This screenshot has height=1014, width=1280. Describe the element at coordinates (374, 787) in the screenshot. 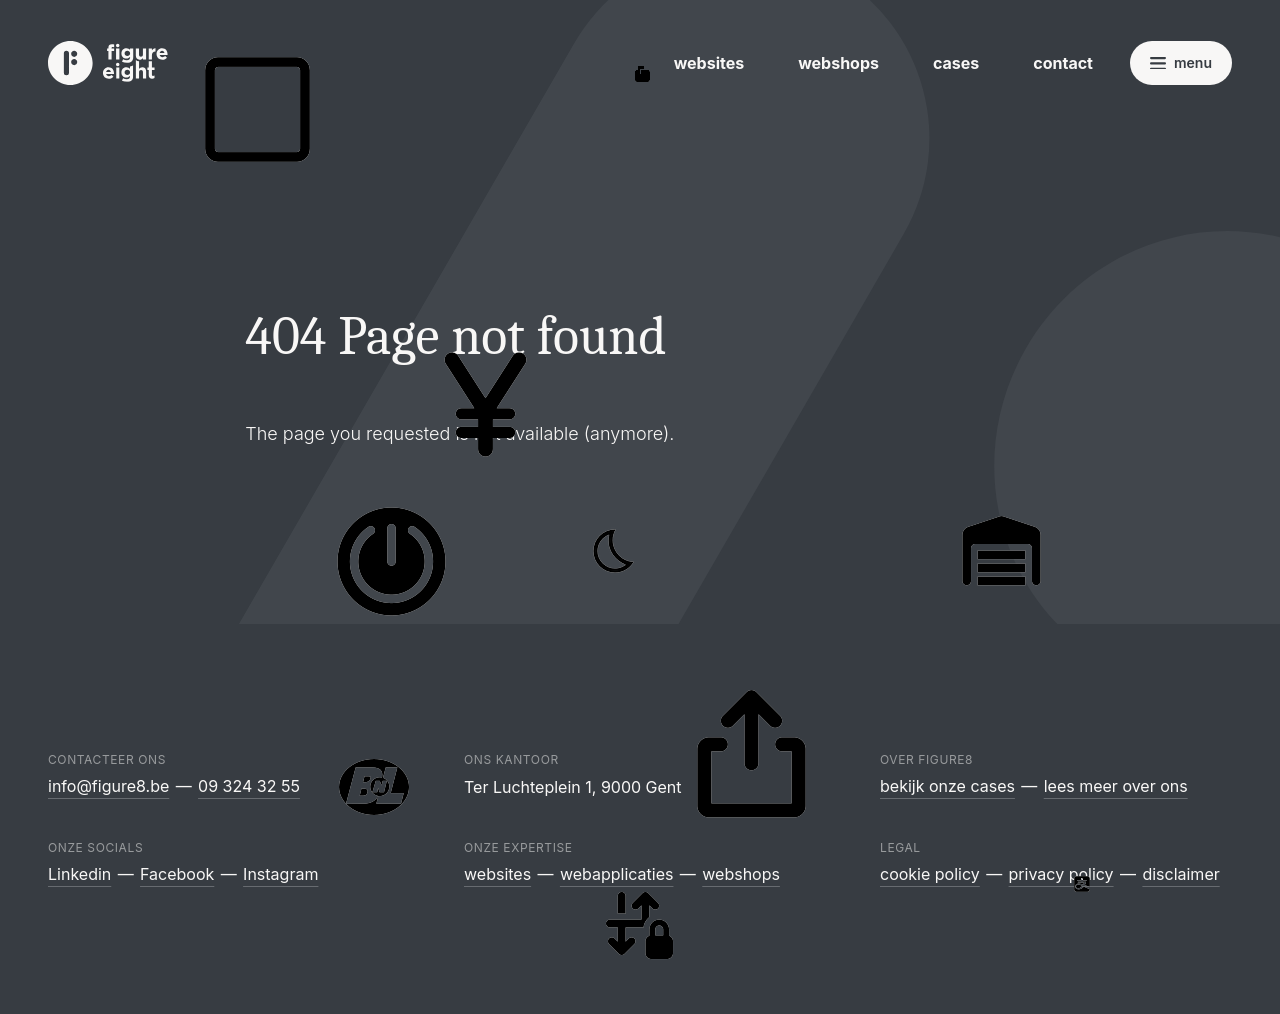

I see `buy n large corporation logo from WALL-E` at that location.